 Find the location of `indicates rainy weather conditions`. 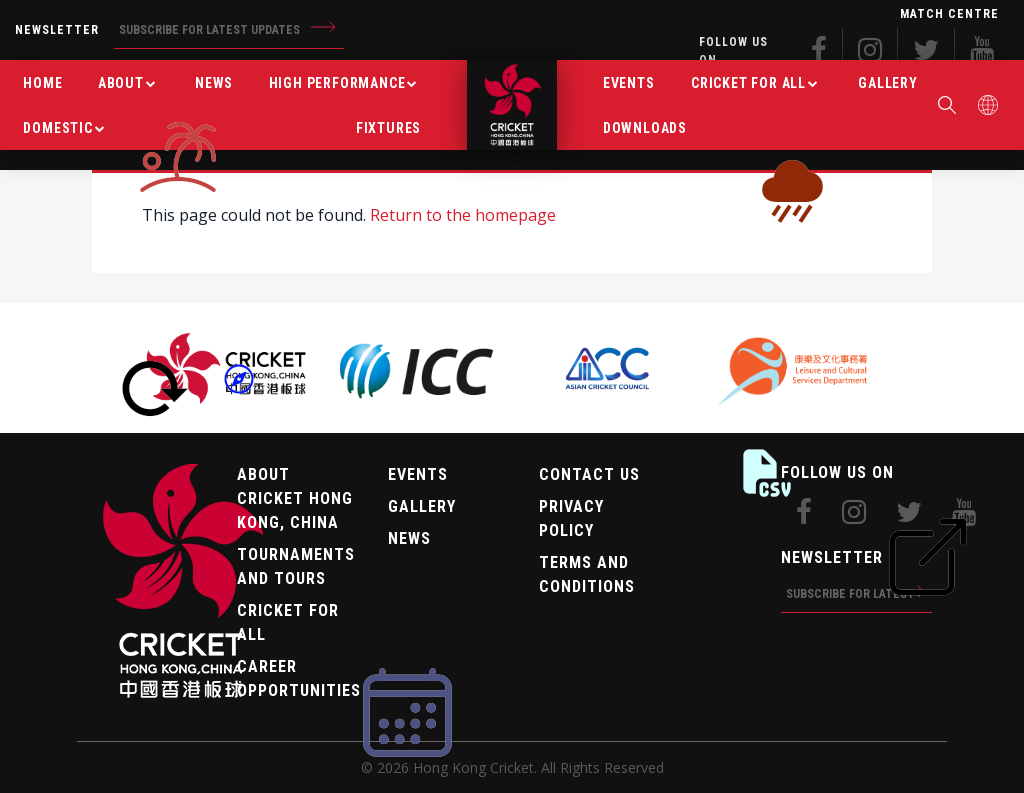

indicates rainy weather conditions is located at coordinates (792, 191).